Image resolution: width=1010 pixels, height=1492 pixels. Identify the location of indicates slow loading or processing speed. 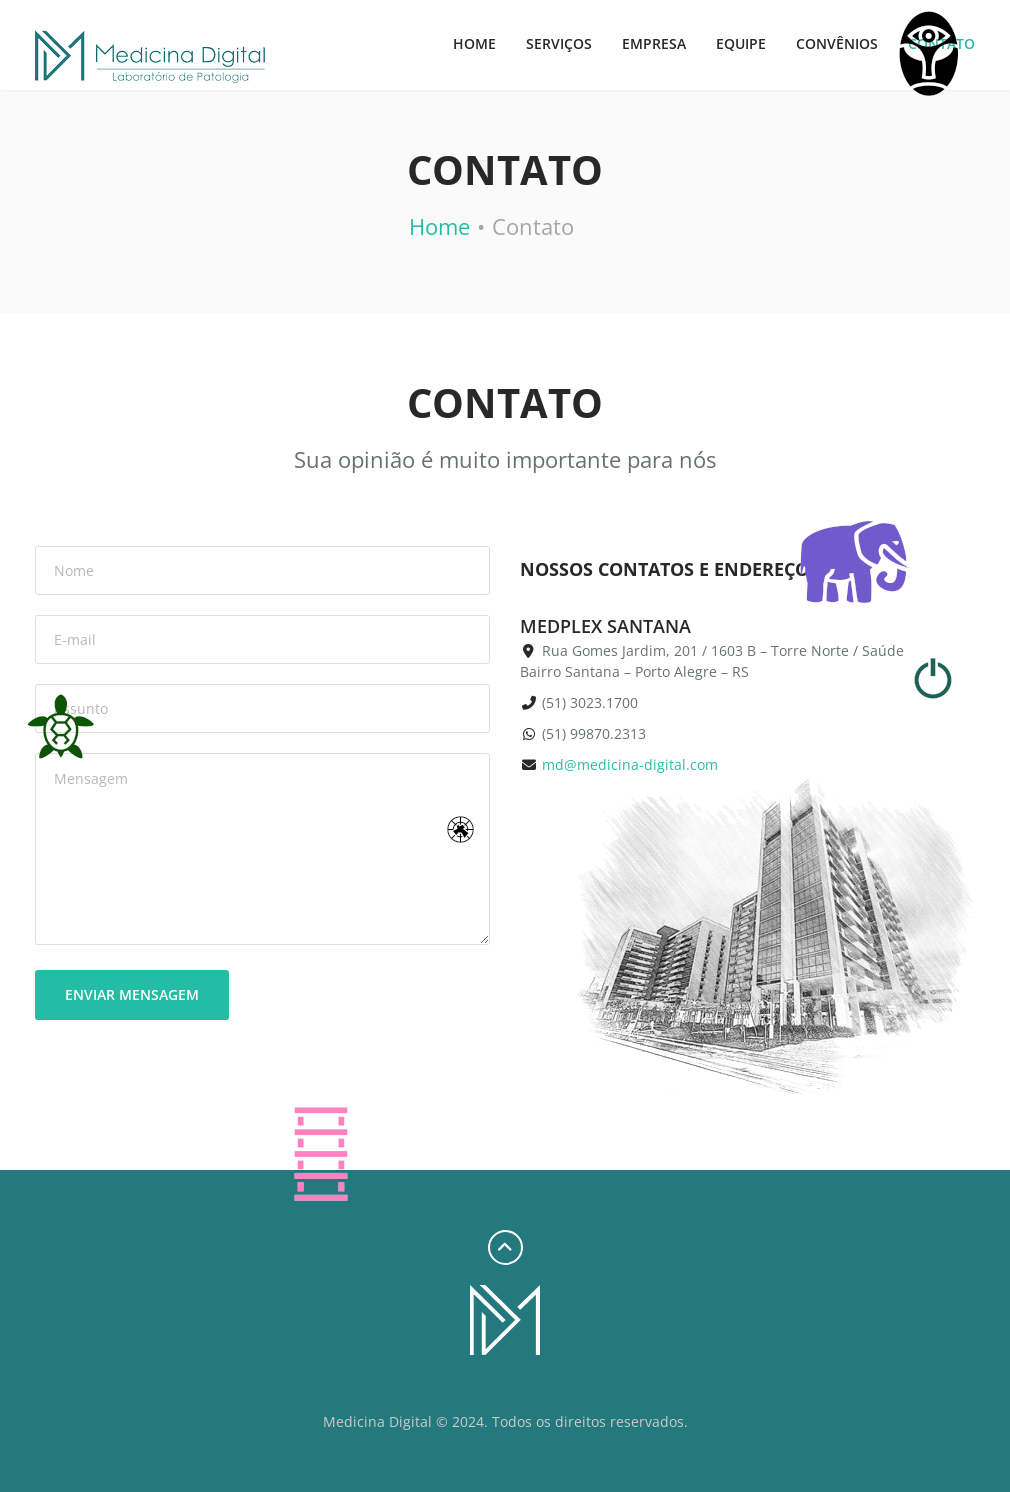
(60, 726).